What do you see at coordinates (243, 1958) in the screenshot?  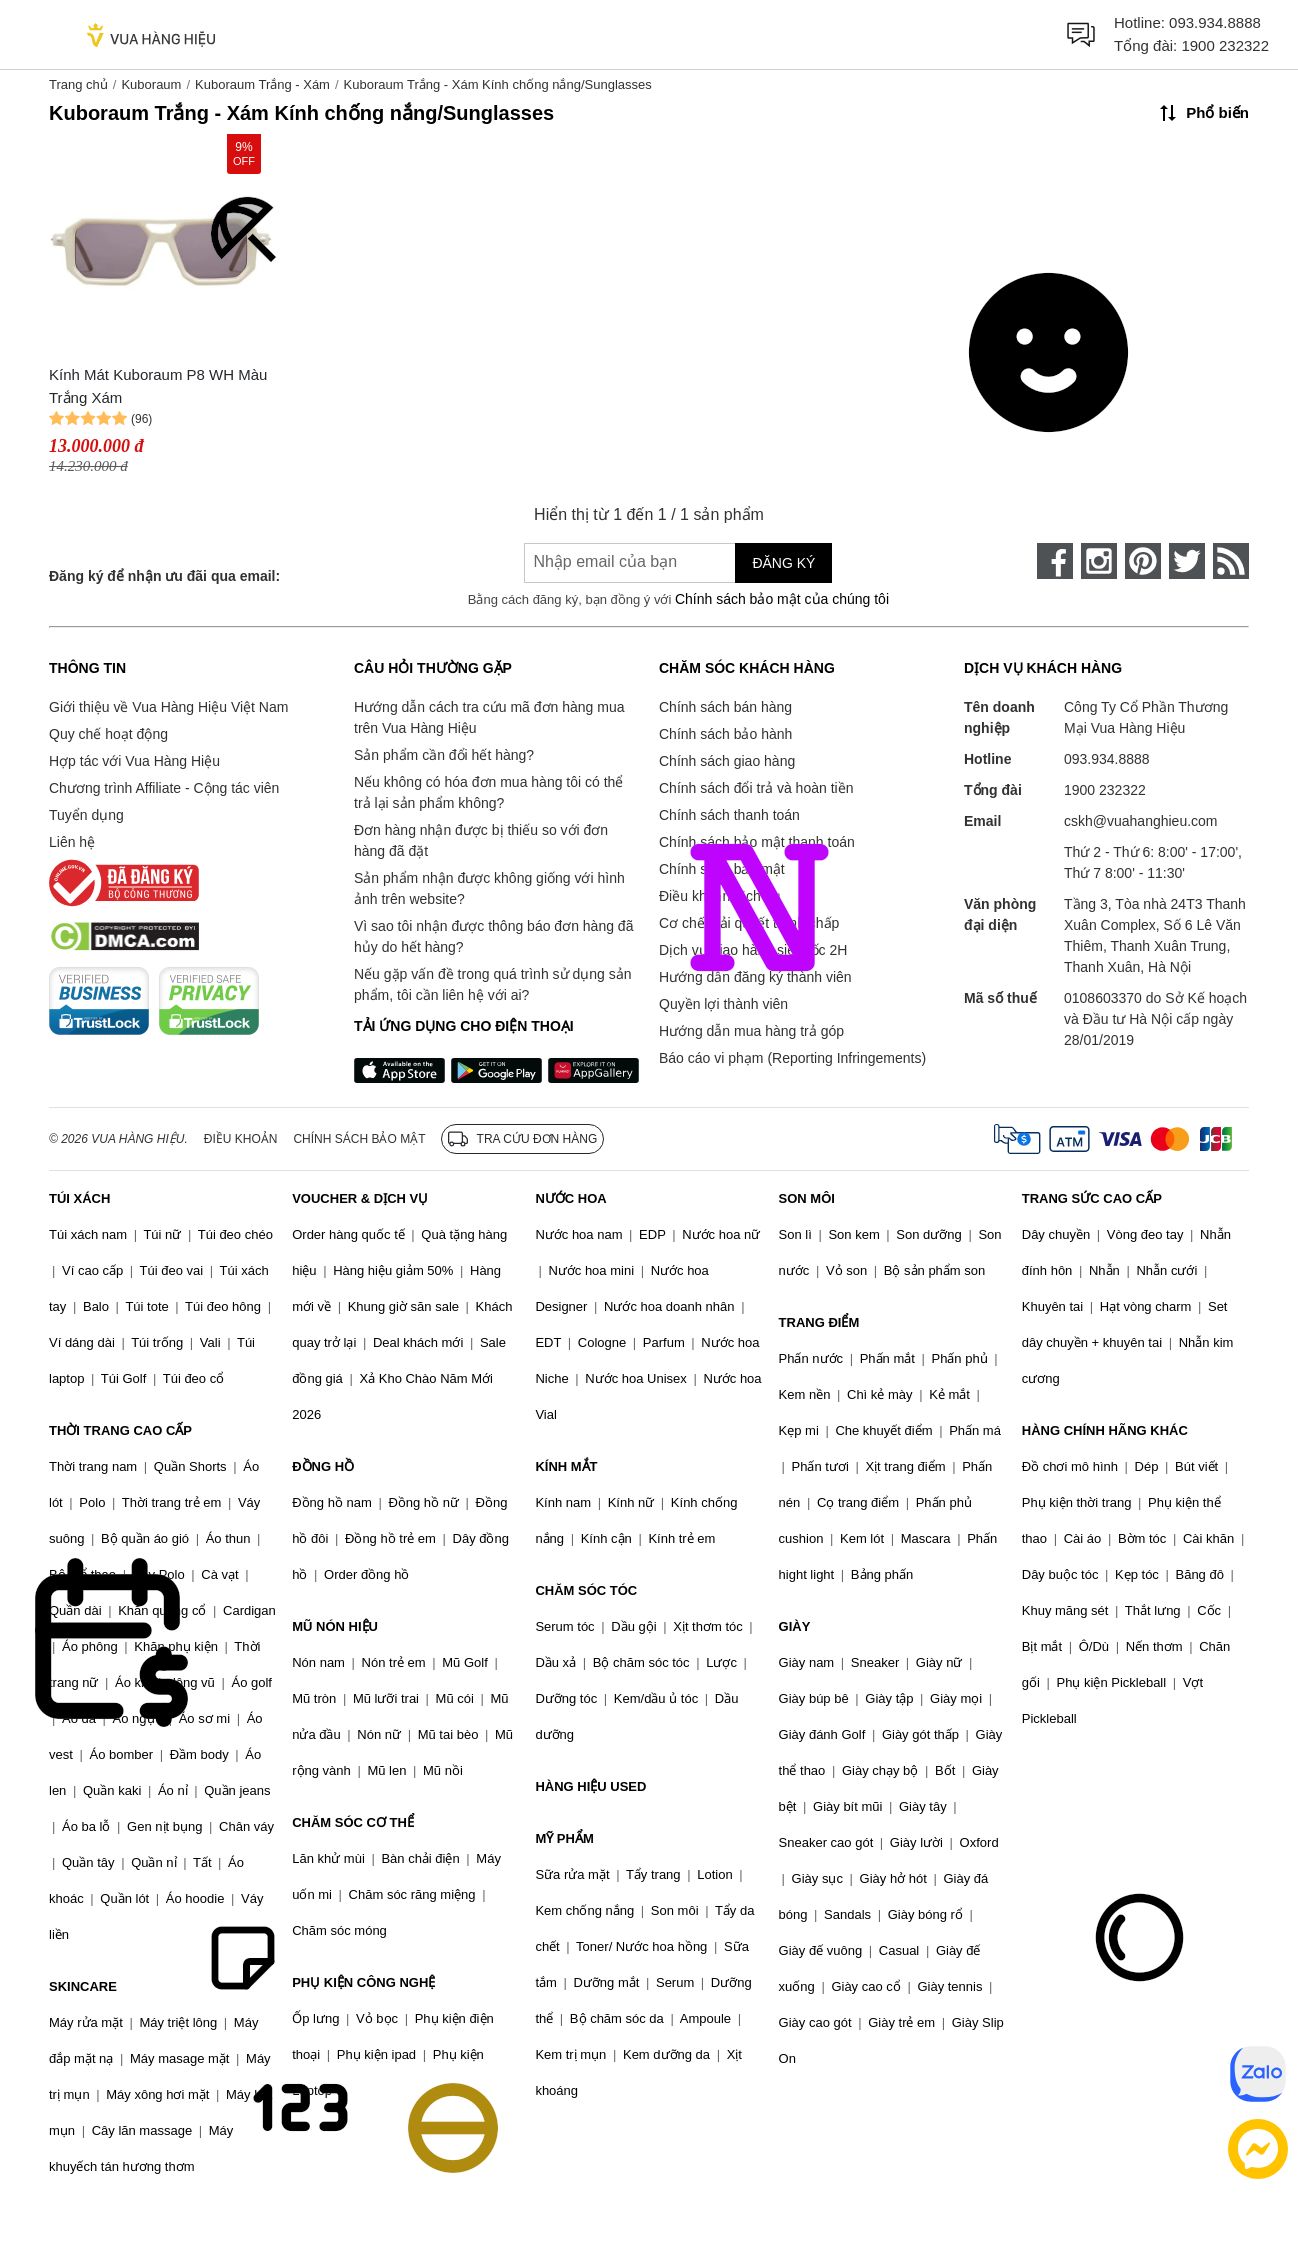 I see `create a new note` at bounding box center [243, 1958].